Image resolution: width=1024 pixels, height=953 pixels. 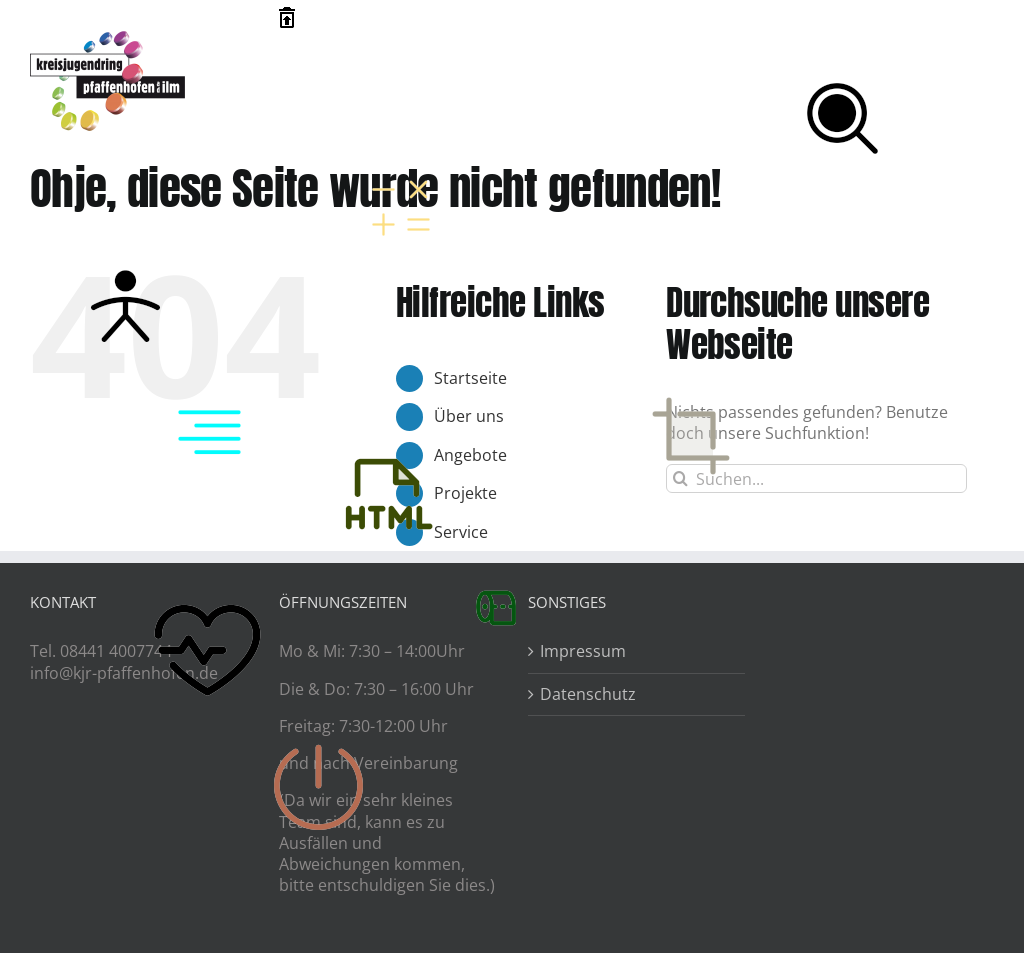 I want to click on indicates restroom or bathroom location, so click(x=496, y=608).